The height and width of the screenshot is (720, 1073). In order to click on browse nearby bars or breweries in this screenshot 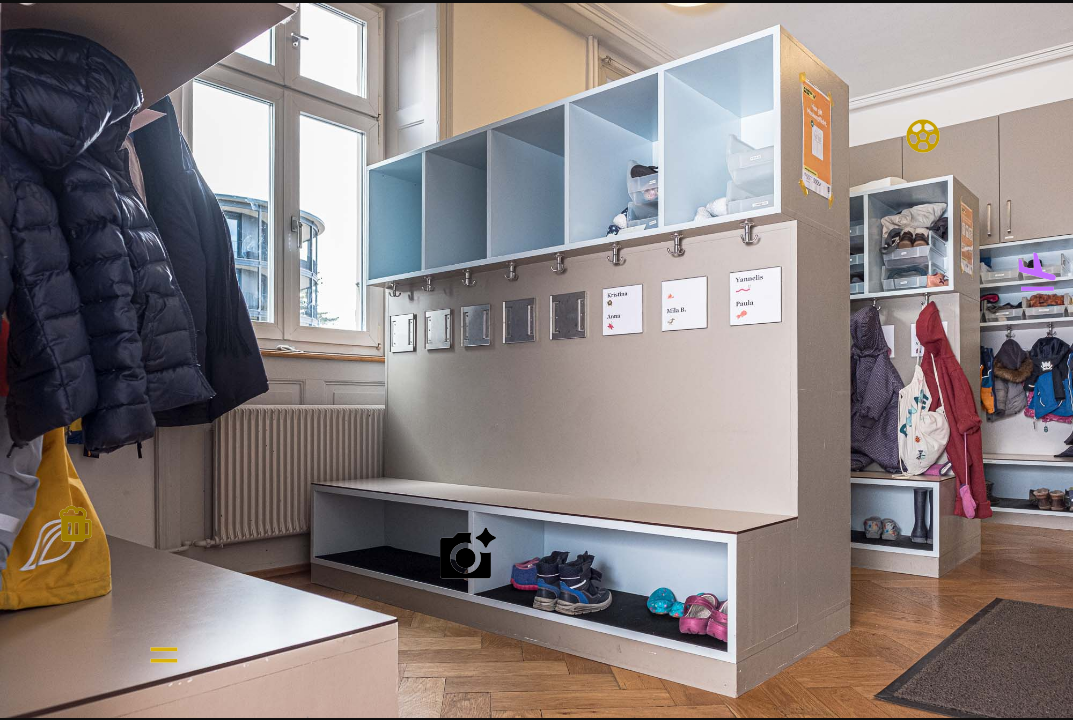, I will do `click(76, 524)`.